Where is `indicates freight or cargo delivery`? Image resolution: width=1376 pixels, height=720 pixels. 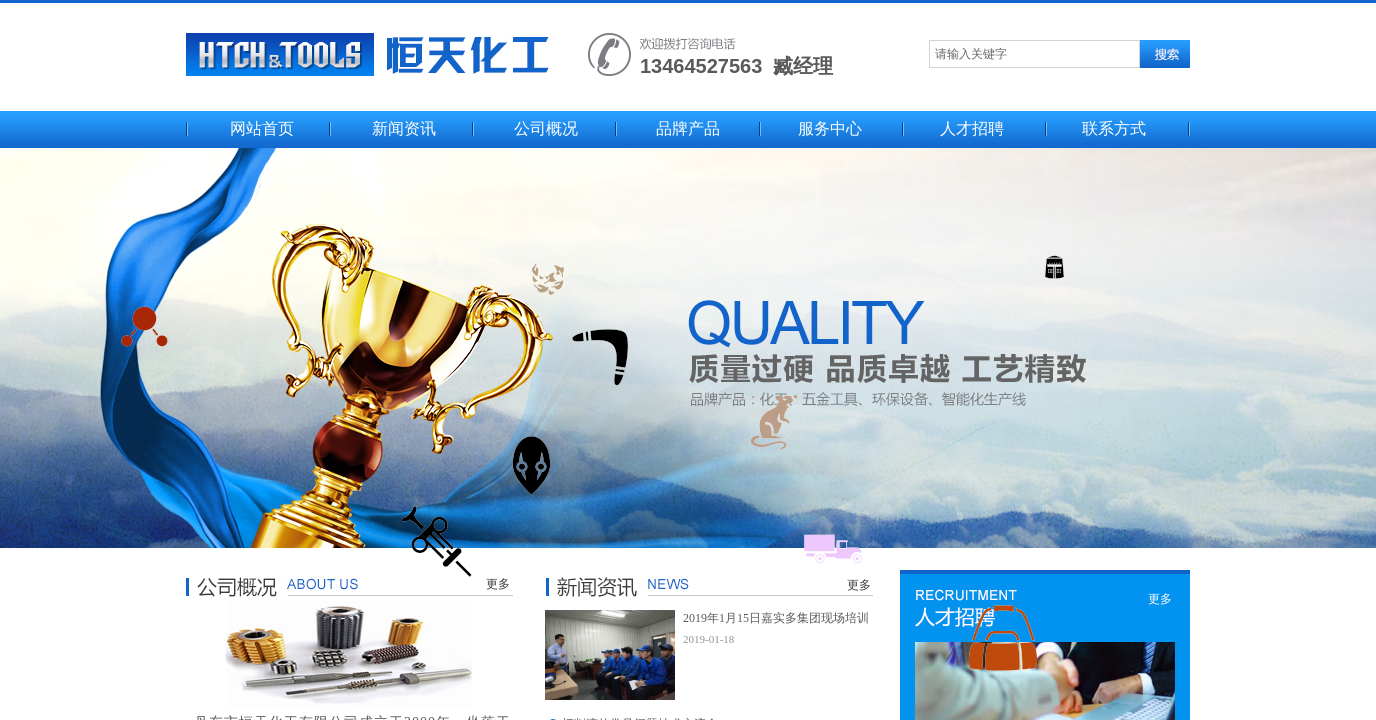 indicates freight or cargo delivery is located at coordinates (833, 549).